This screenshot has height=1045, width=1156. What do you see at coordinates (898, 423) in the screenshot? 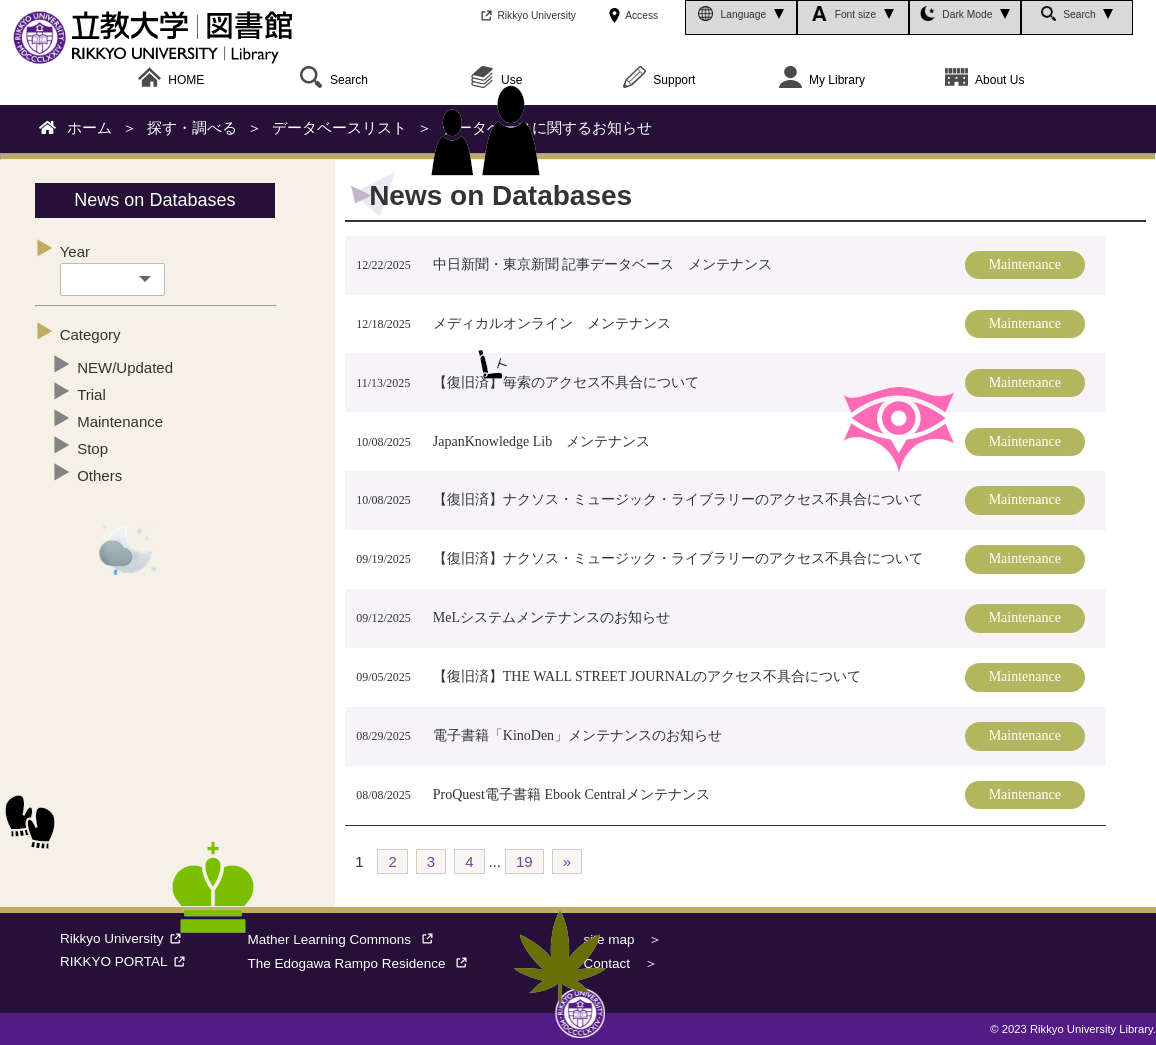
I see `sheikah tribe symbol from the legend of zelda series` at bounding box center [898, 423].